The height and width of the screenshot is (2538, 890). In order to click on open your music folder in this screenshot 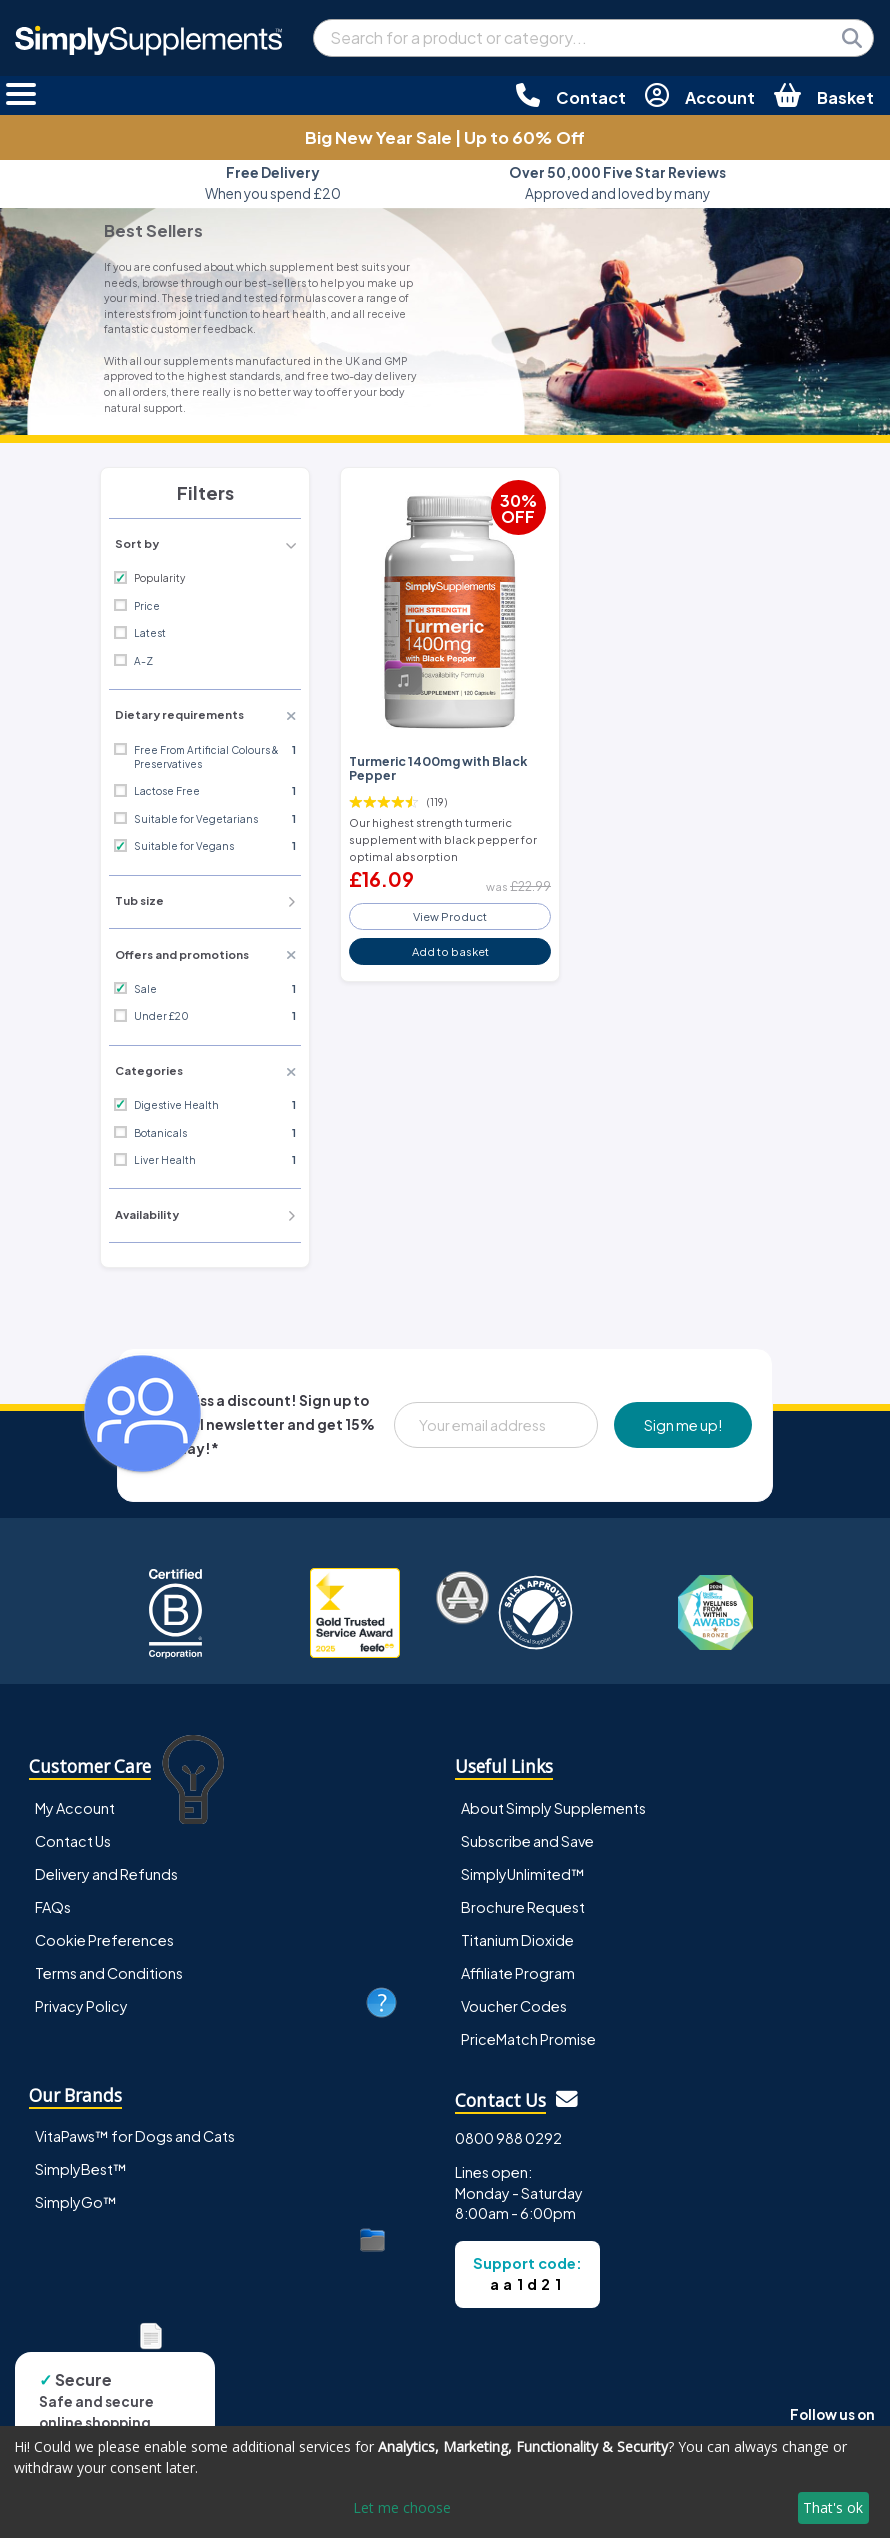, I will do `click(403, 677)`.